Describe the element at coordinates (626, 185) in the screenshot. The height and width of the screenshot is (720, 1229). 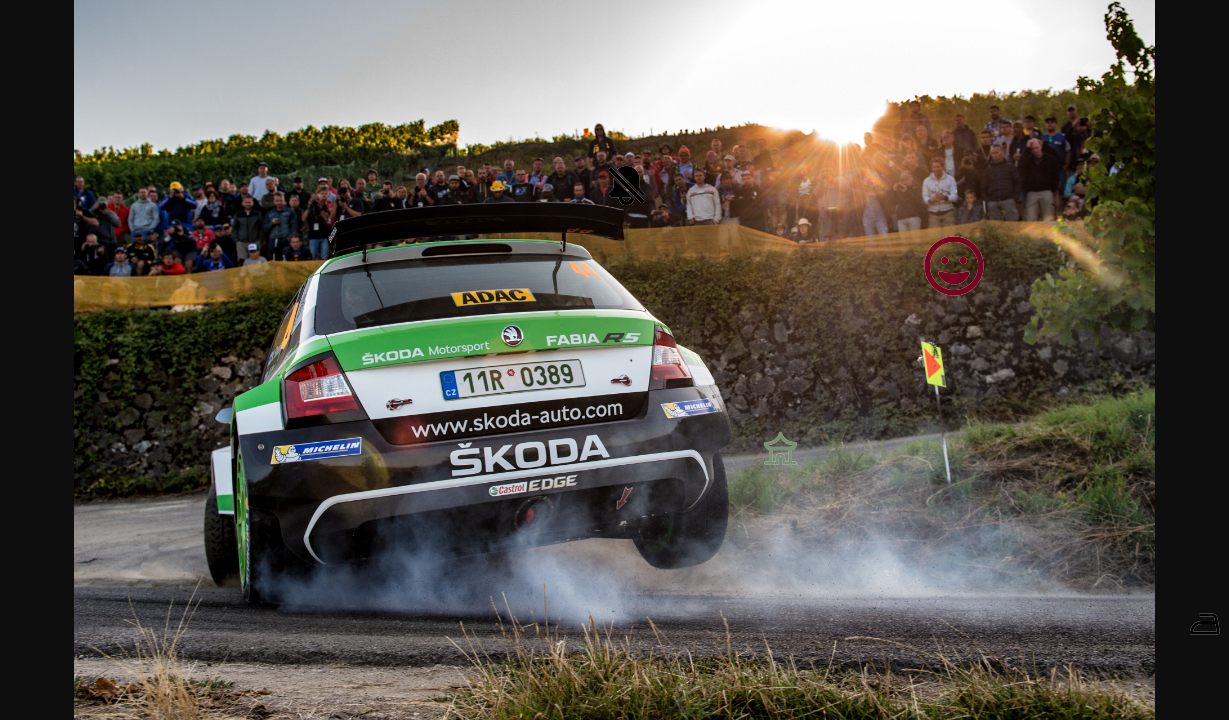
I see `mute notifications` at that location.